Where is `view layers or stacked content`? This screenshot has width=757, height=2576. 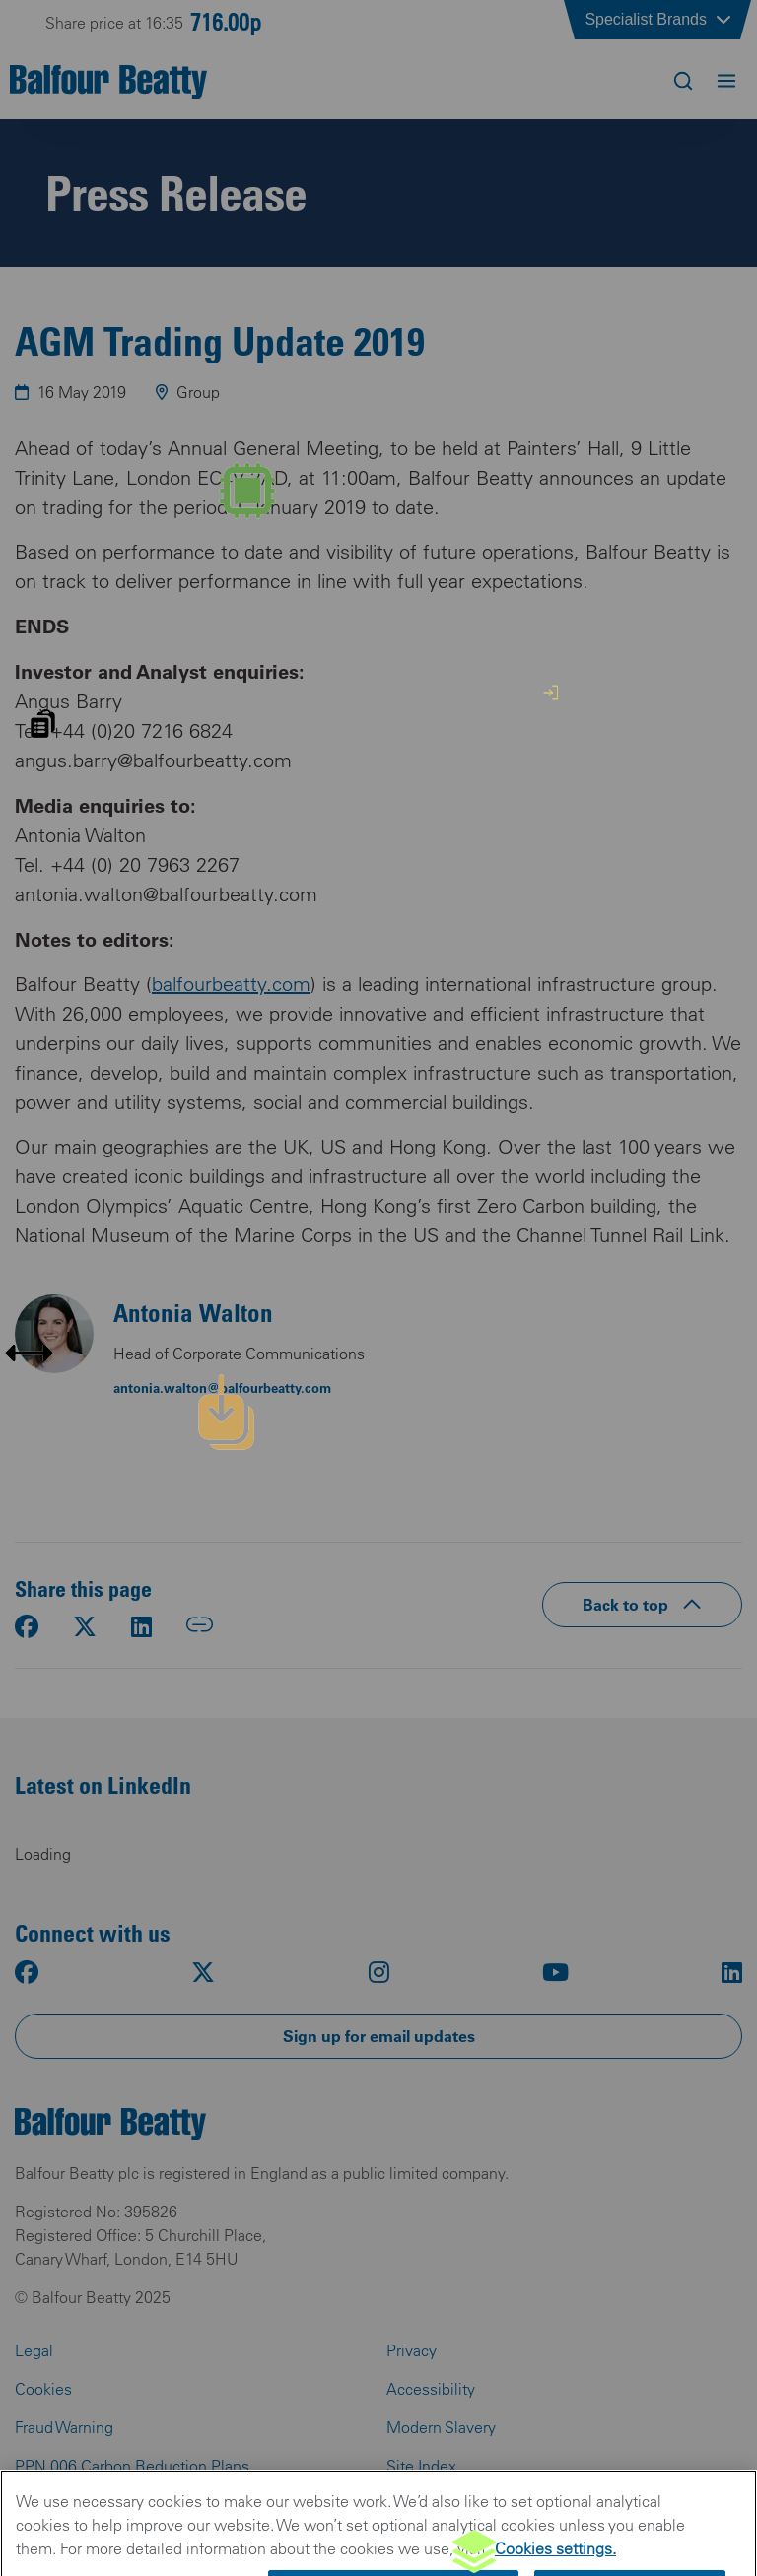 view layers or stacked content is located at coordinates (474, 2551).